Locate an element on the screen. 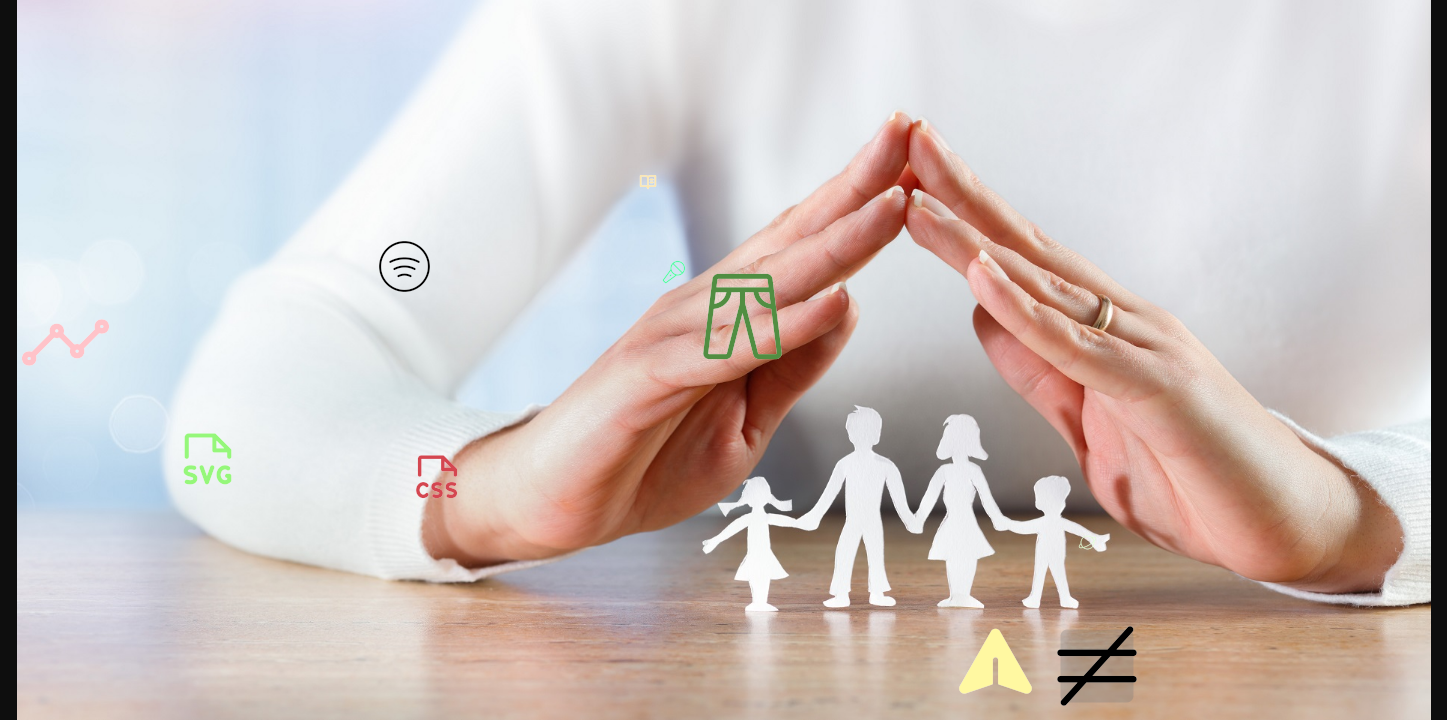  open Spotify is located at coordinates (404, 266).